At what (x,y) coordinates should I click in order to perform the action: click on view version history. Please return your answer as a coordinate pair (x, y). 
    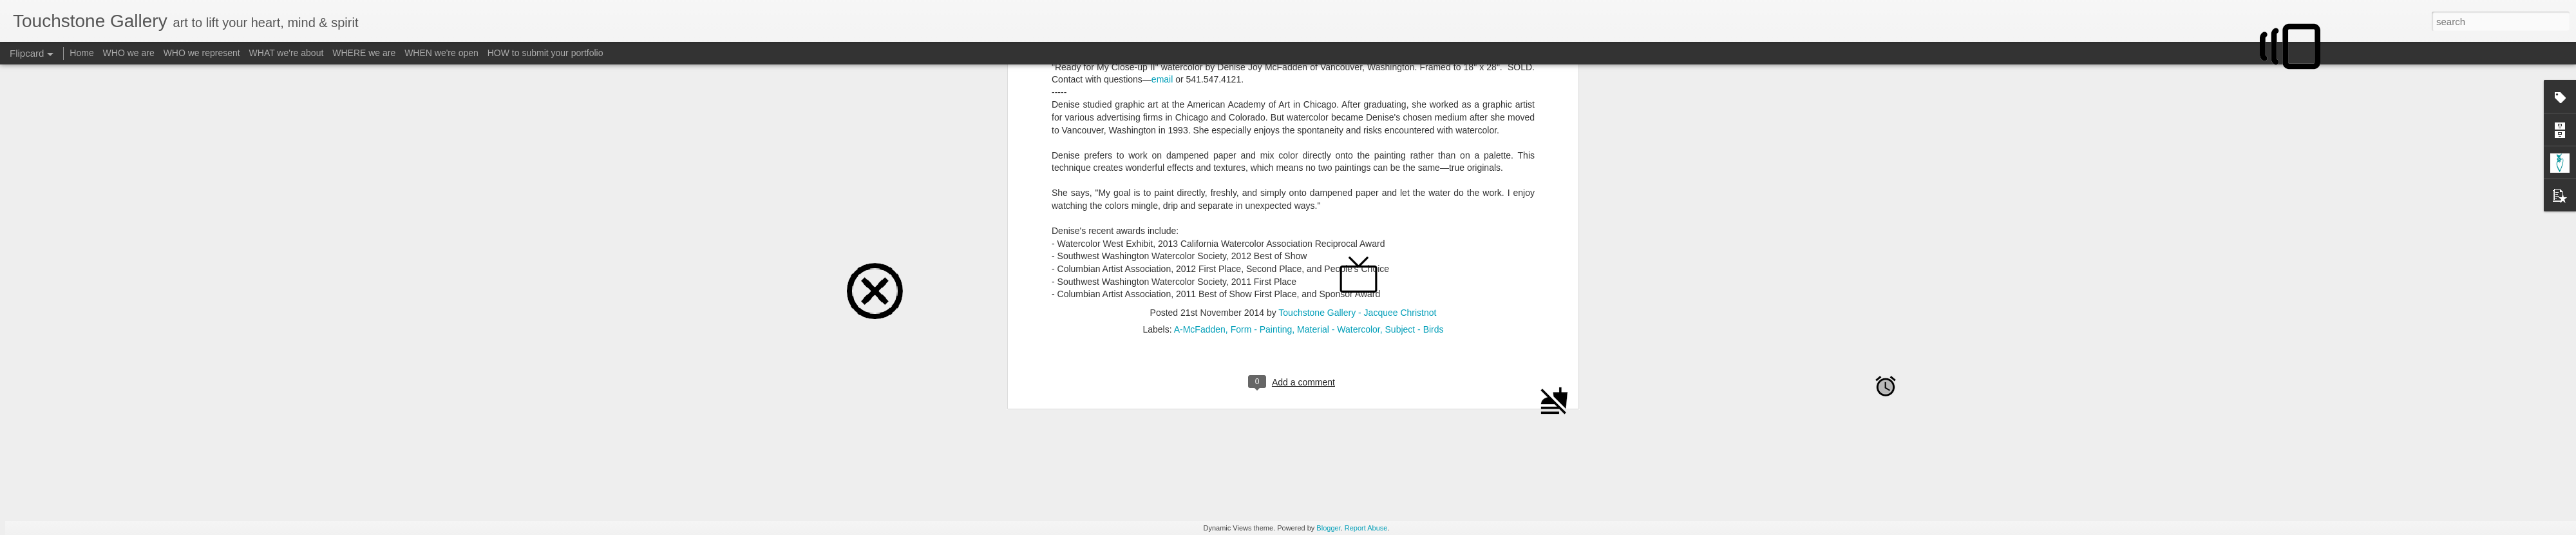
    Looking at the image, I should click on (2290, 46).